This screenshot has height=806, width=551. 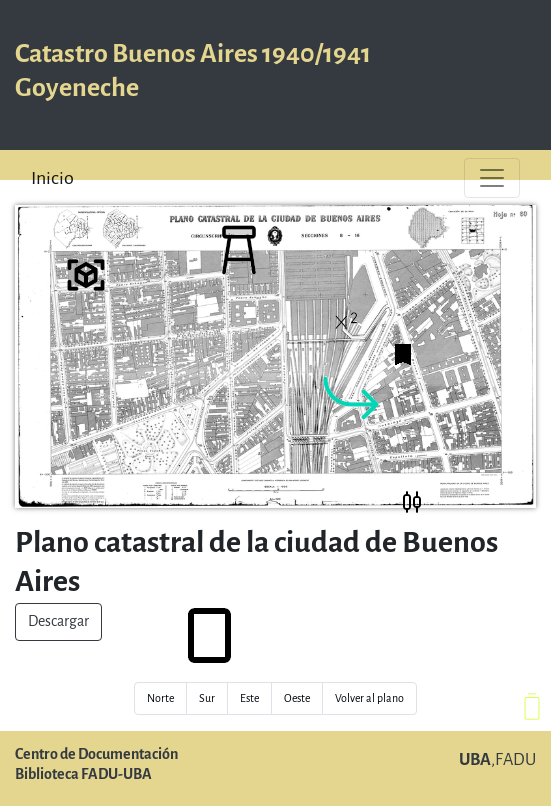 What do you see at coordinates (345, 321) in the screenshot?
I see `apply superscript formatting to selected text` at bounding box center [345, 321].